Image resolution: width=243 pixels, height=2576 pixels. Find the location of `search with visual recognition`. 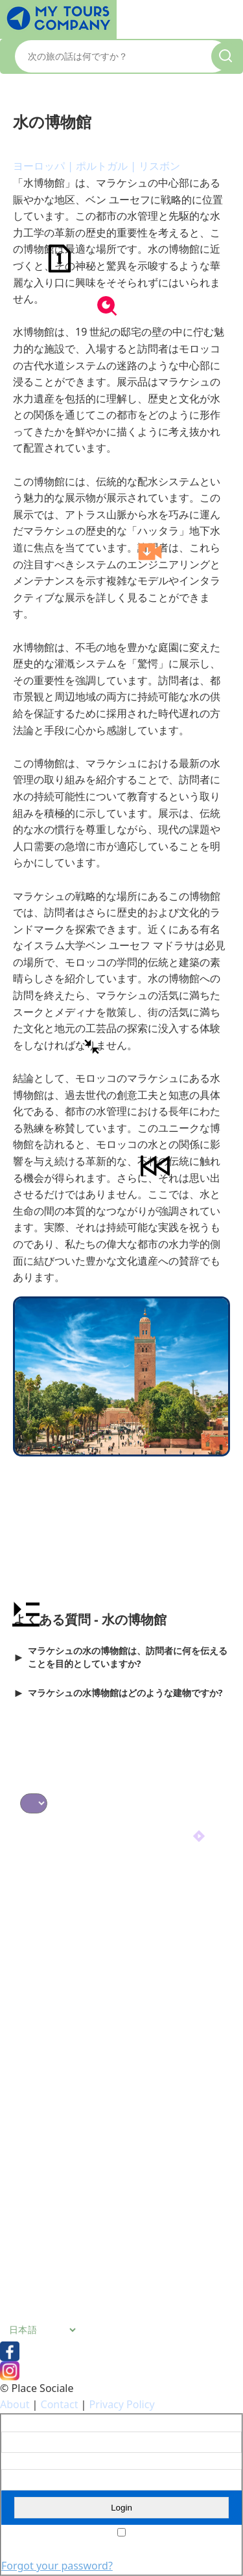

search with visual recognition is located at coordinates (107, 306).